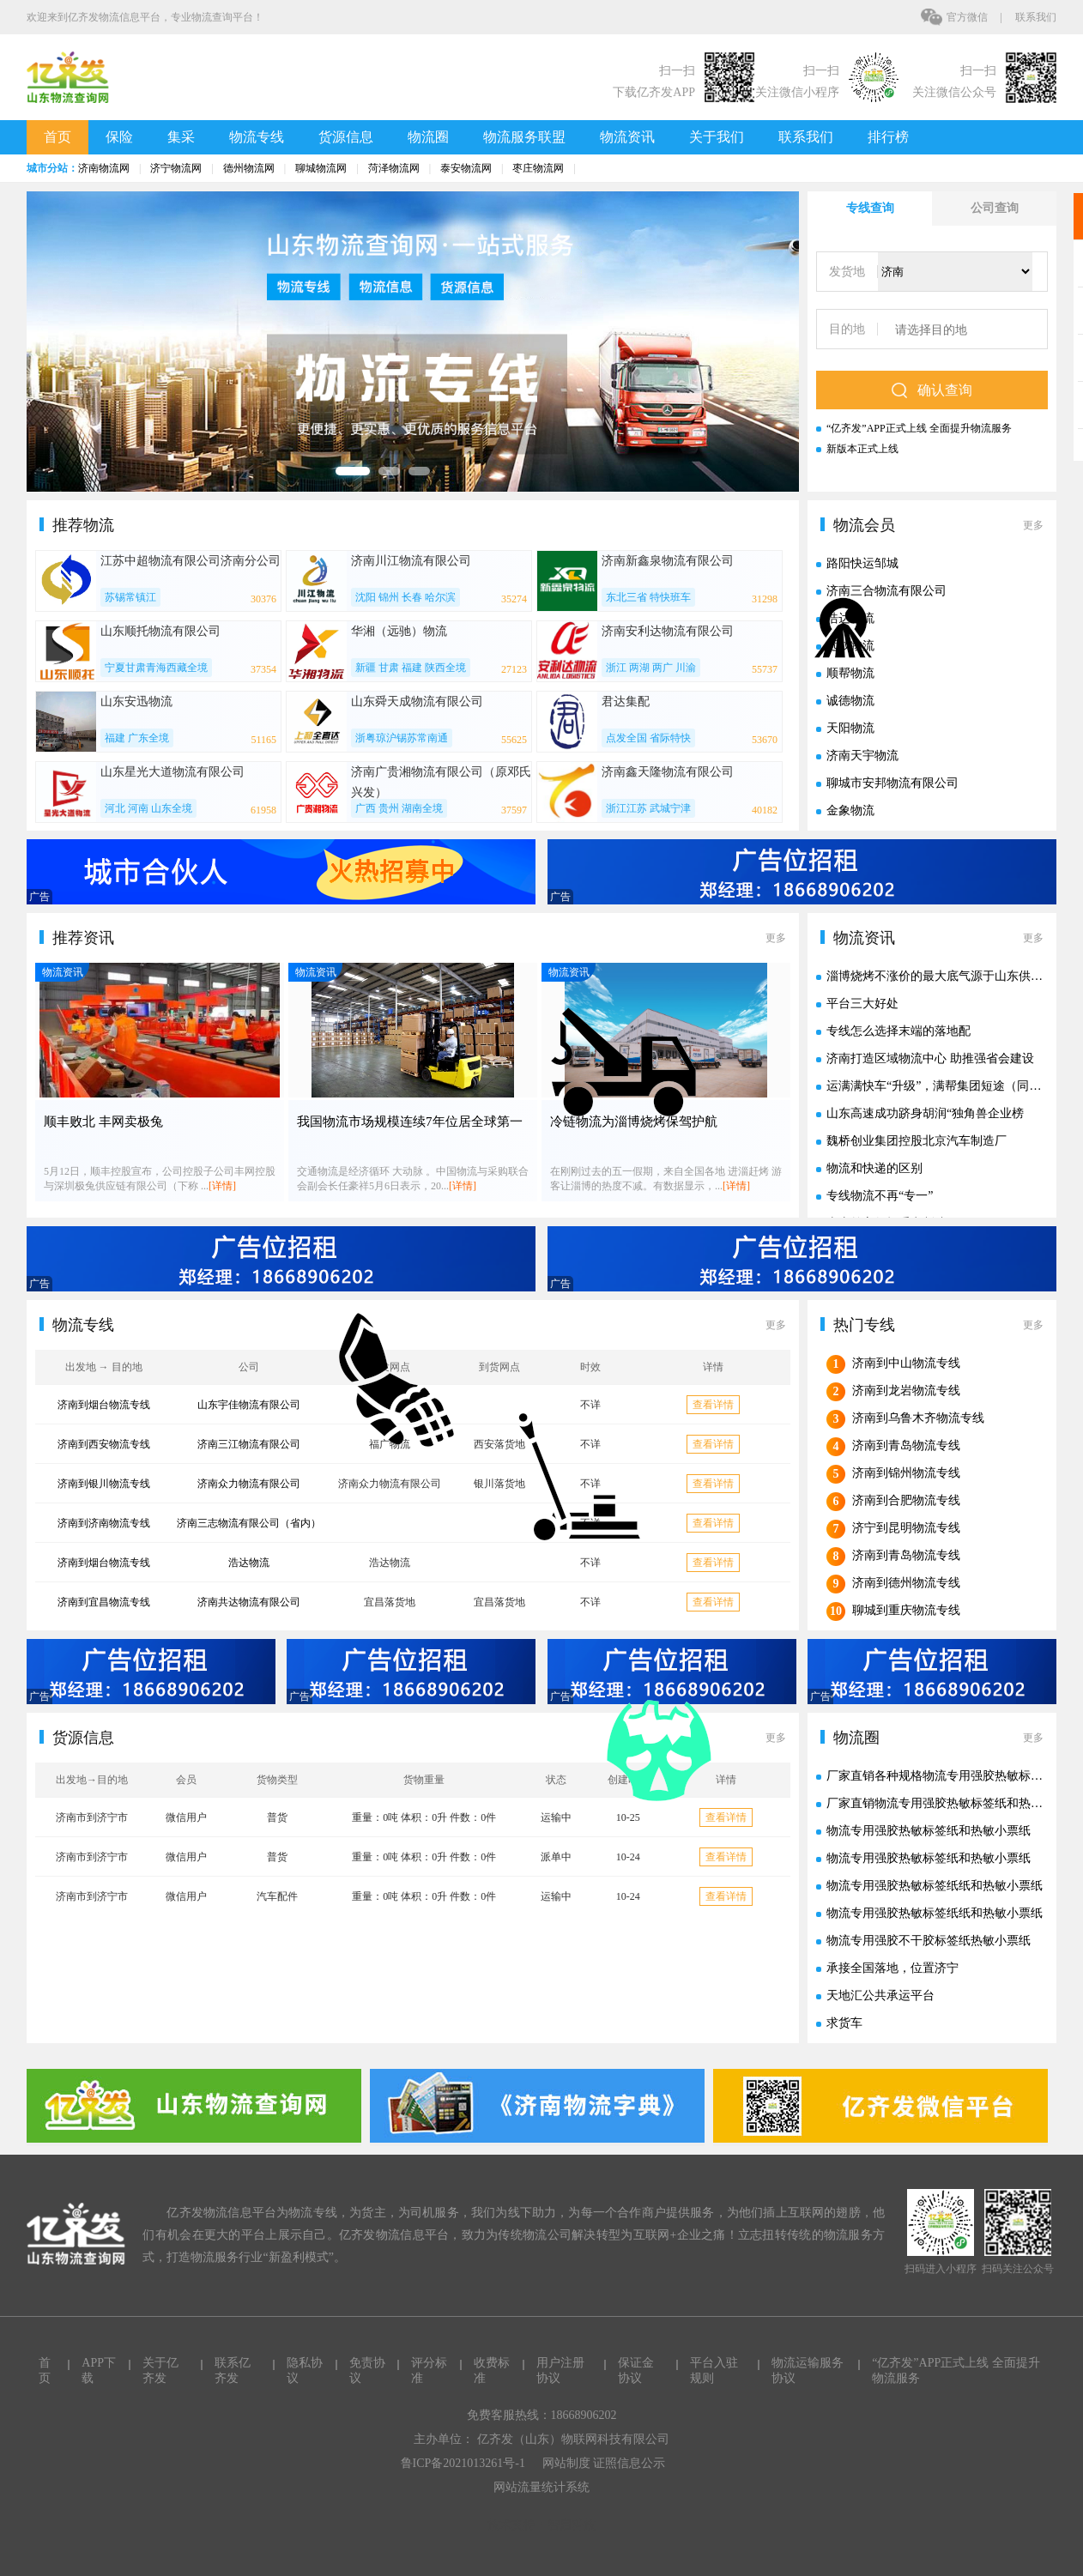 This screenshot has height=2576, width=1083. Describe the element at coordinates (396, 1380) in the screenshot. I see `equip armor or gauntlet item` at that location.